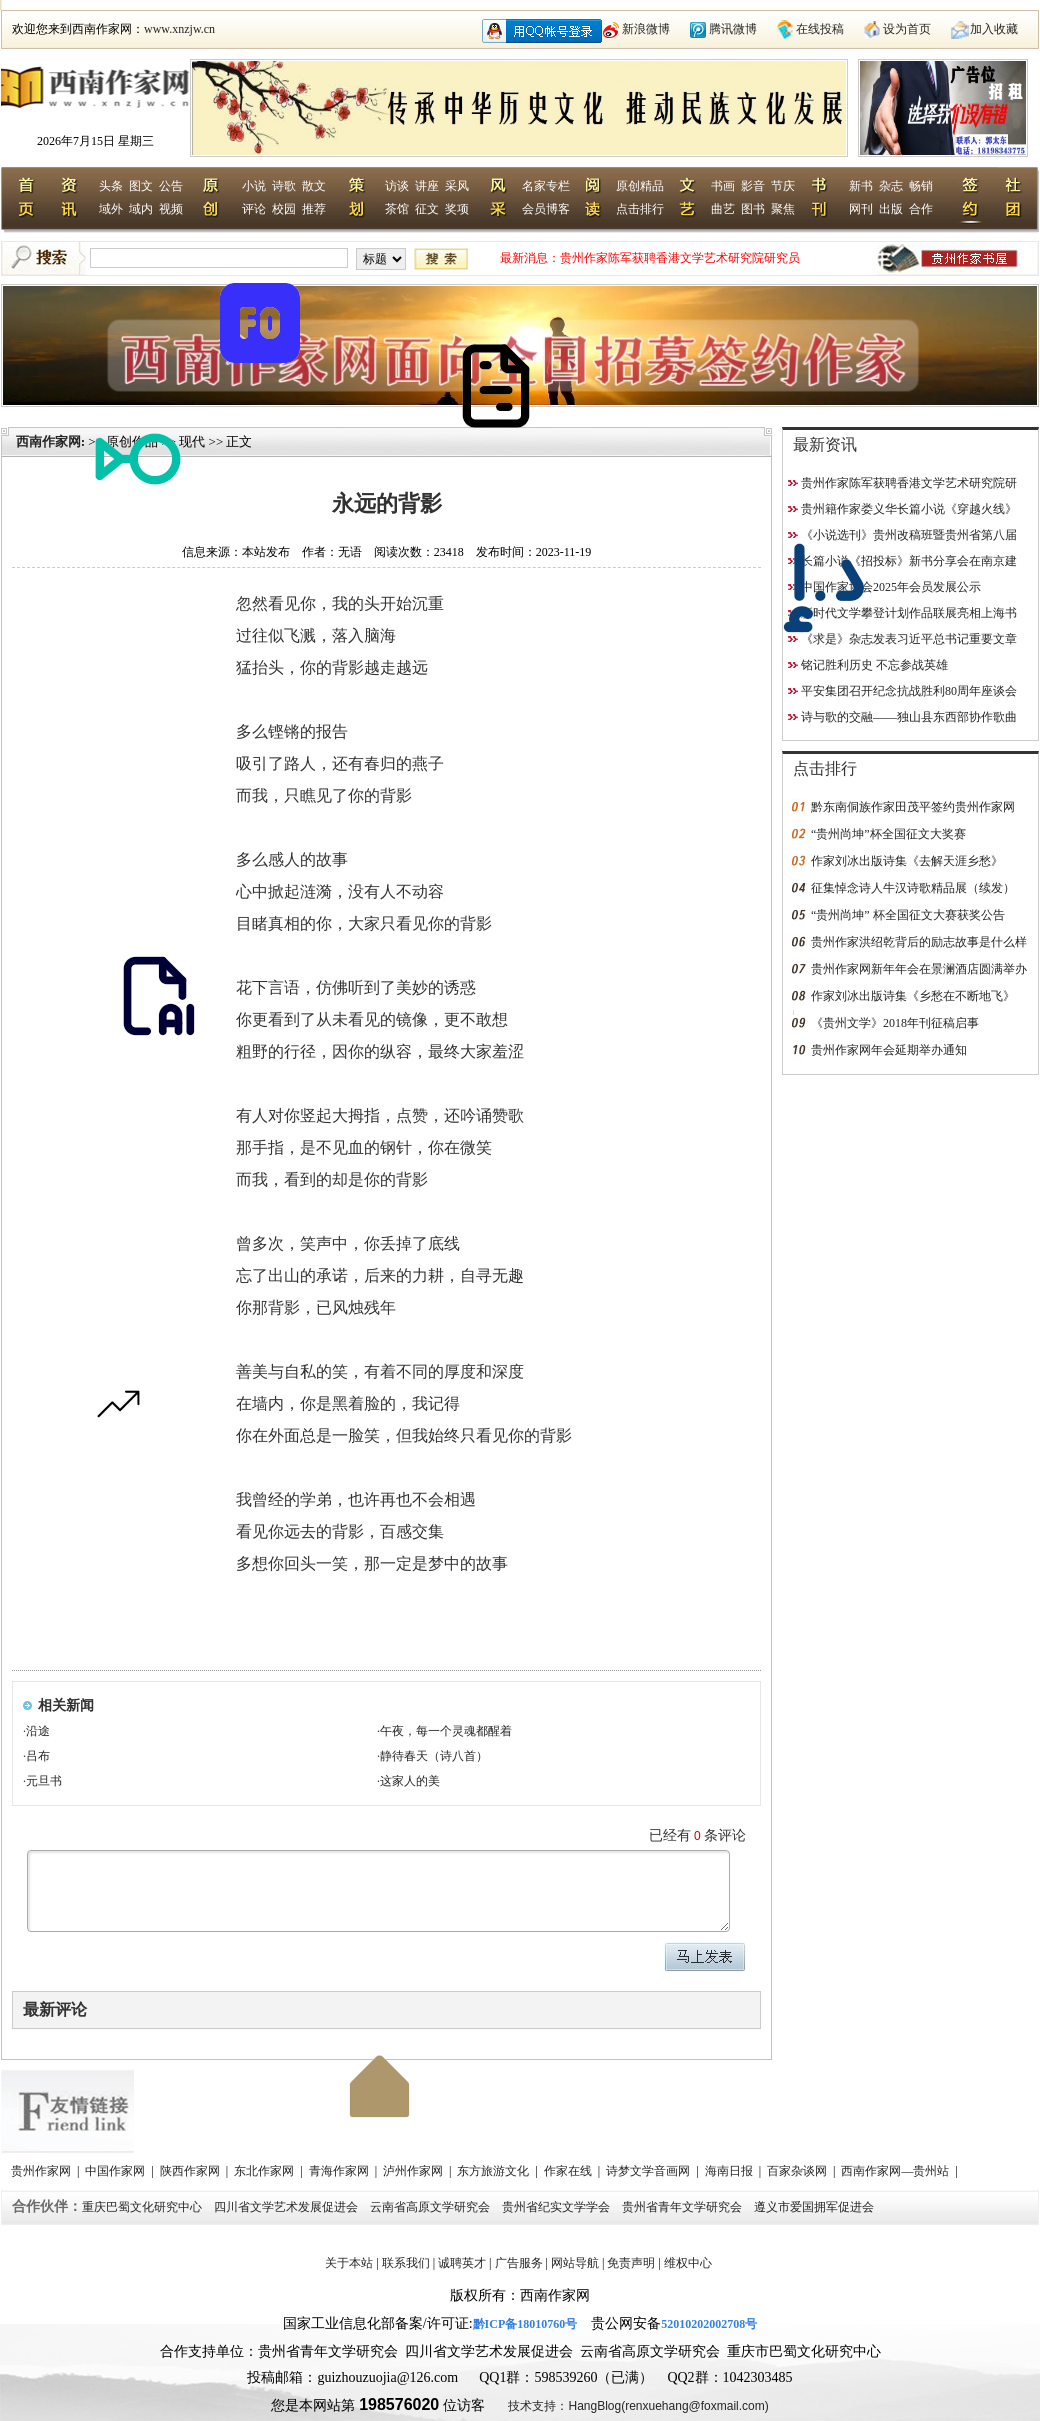 The width and height of the screenshot is (1040, 2421). What do you see at coordinates (496, 386) in the screenshot?
I see `view invoice or billing document` at bounding box center [496, 386].